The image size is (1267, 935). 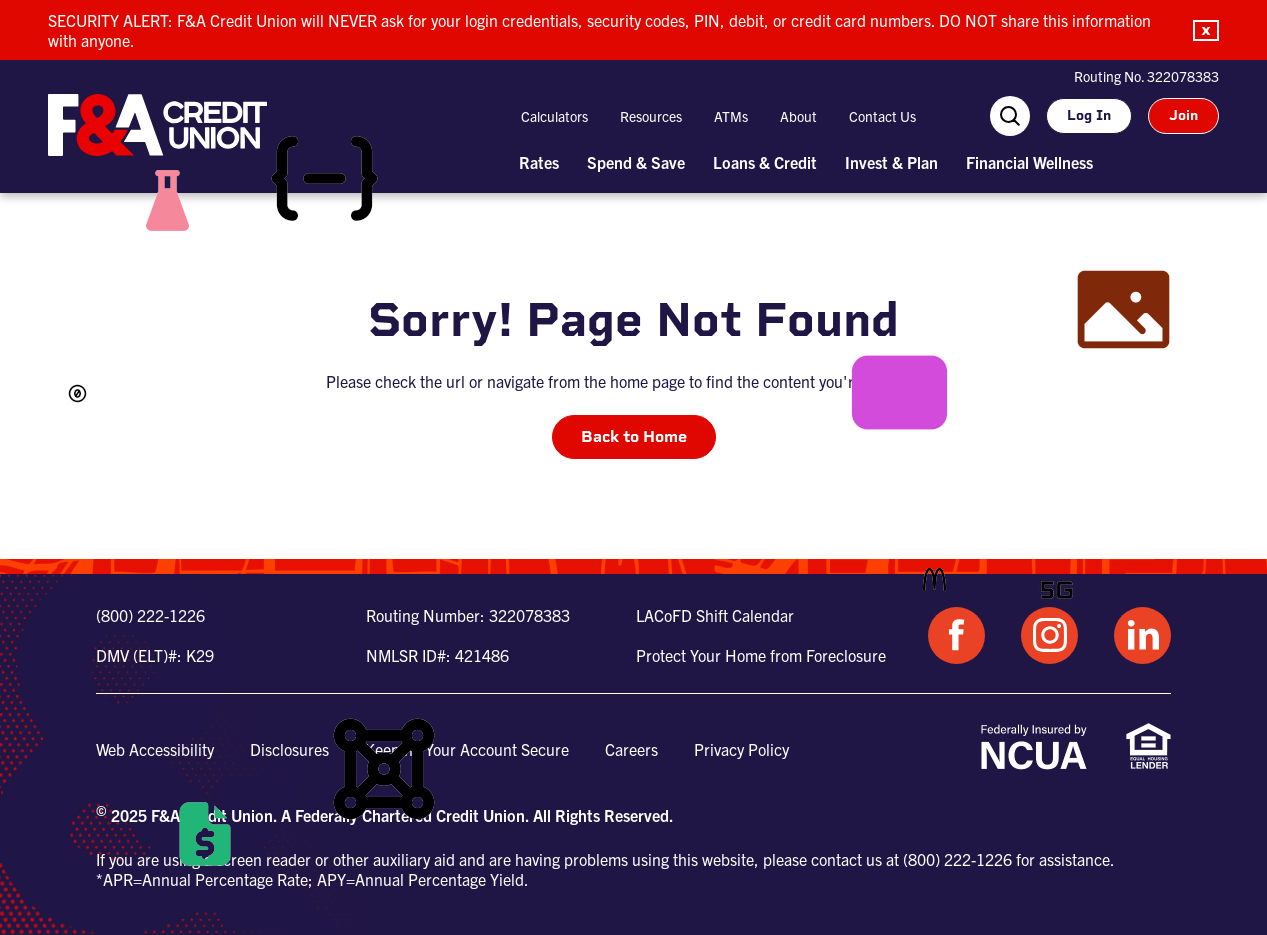 I want to click on view full network hierarchy, so click(x=384, y=769).